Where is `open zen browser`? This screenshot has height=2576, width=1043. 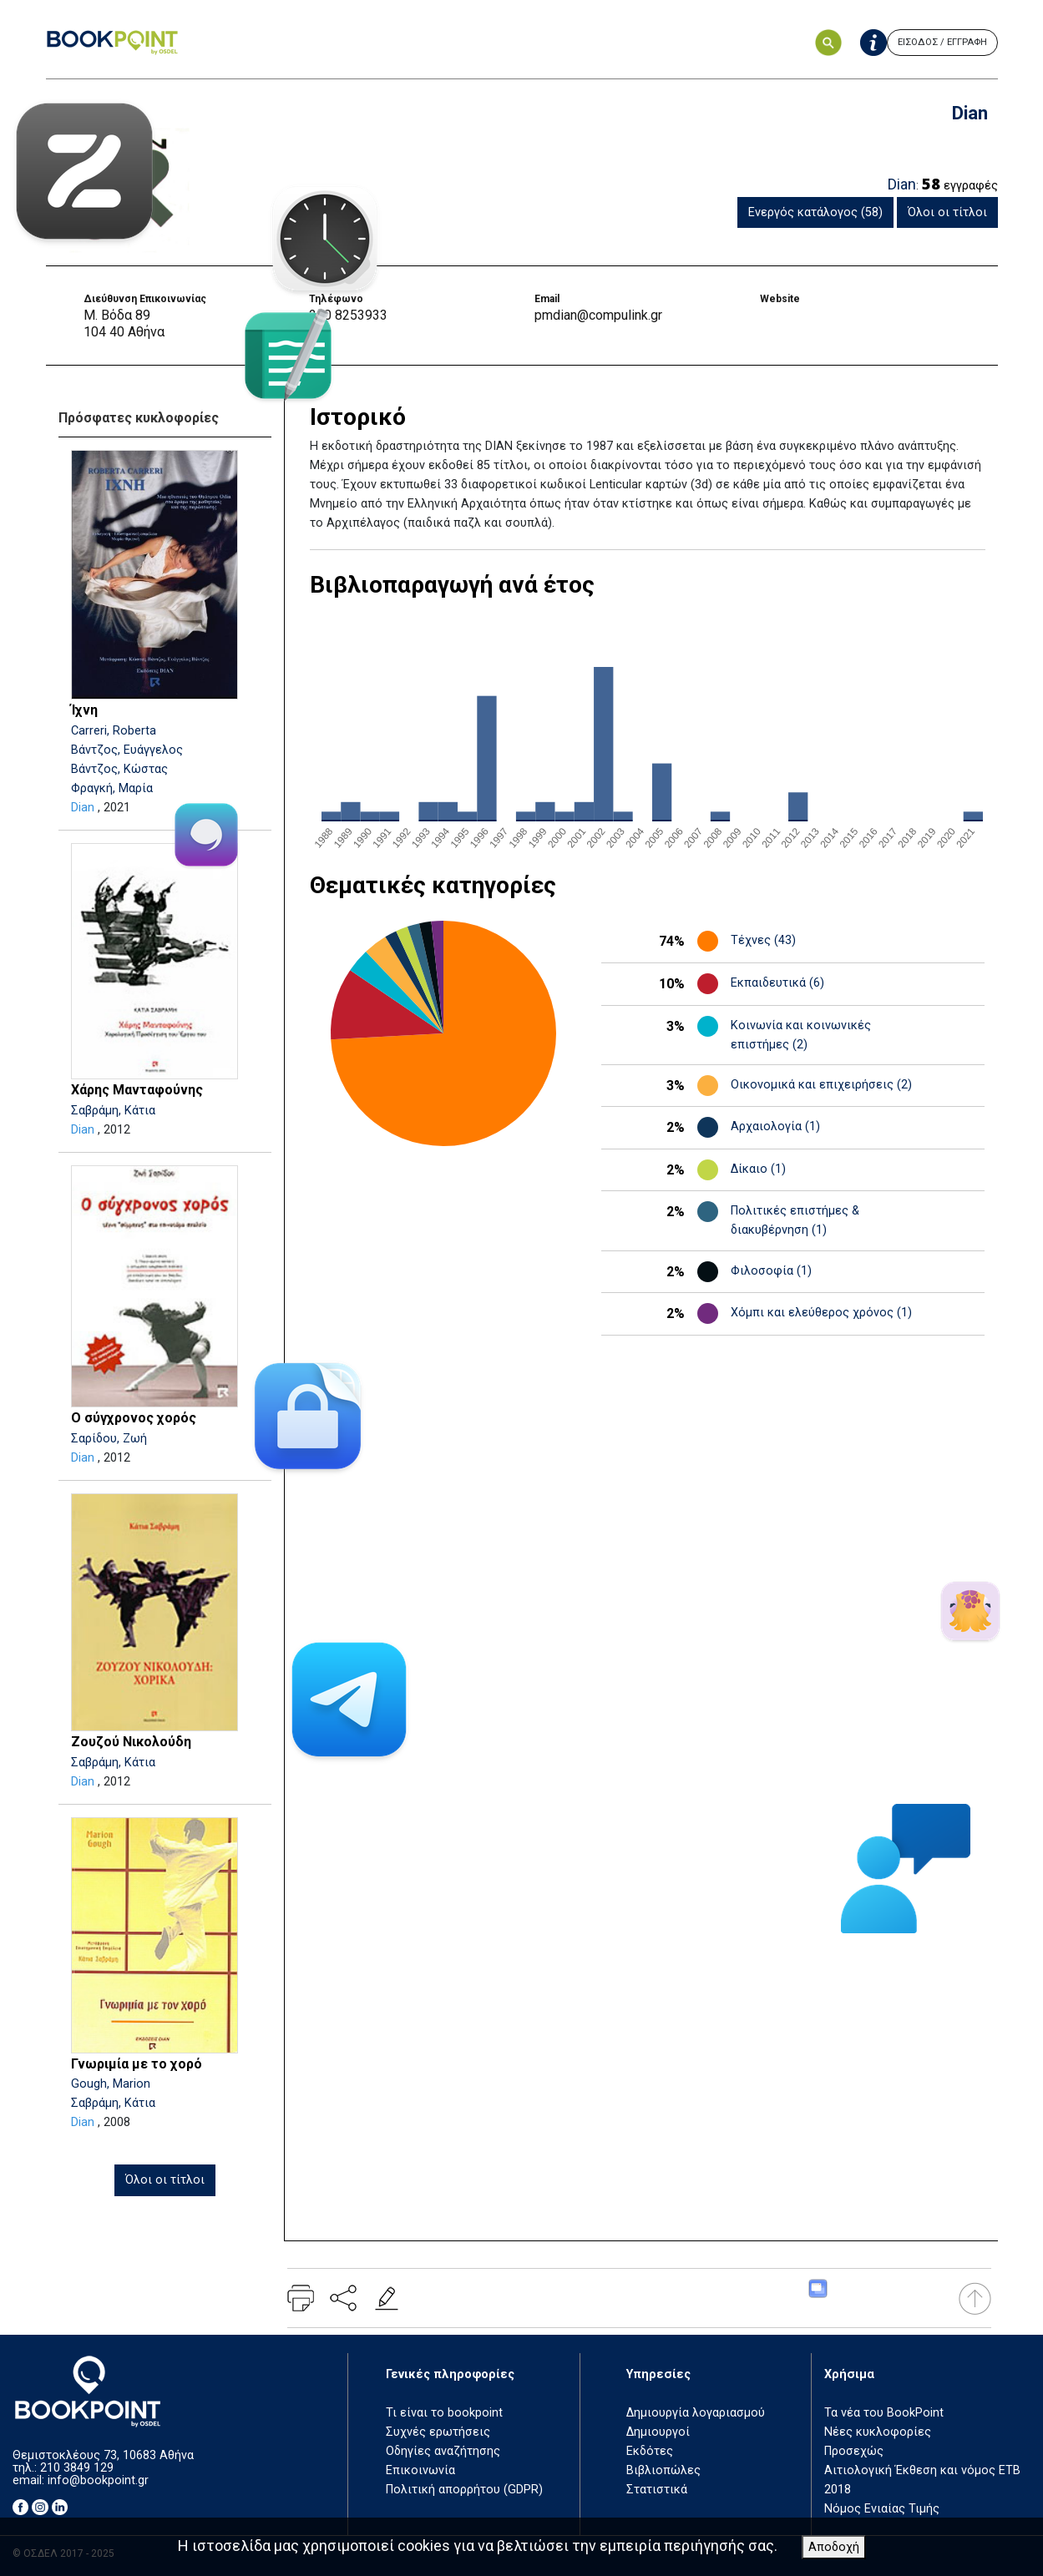 open zen browser is located at coordinates (84, 171).